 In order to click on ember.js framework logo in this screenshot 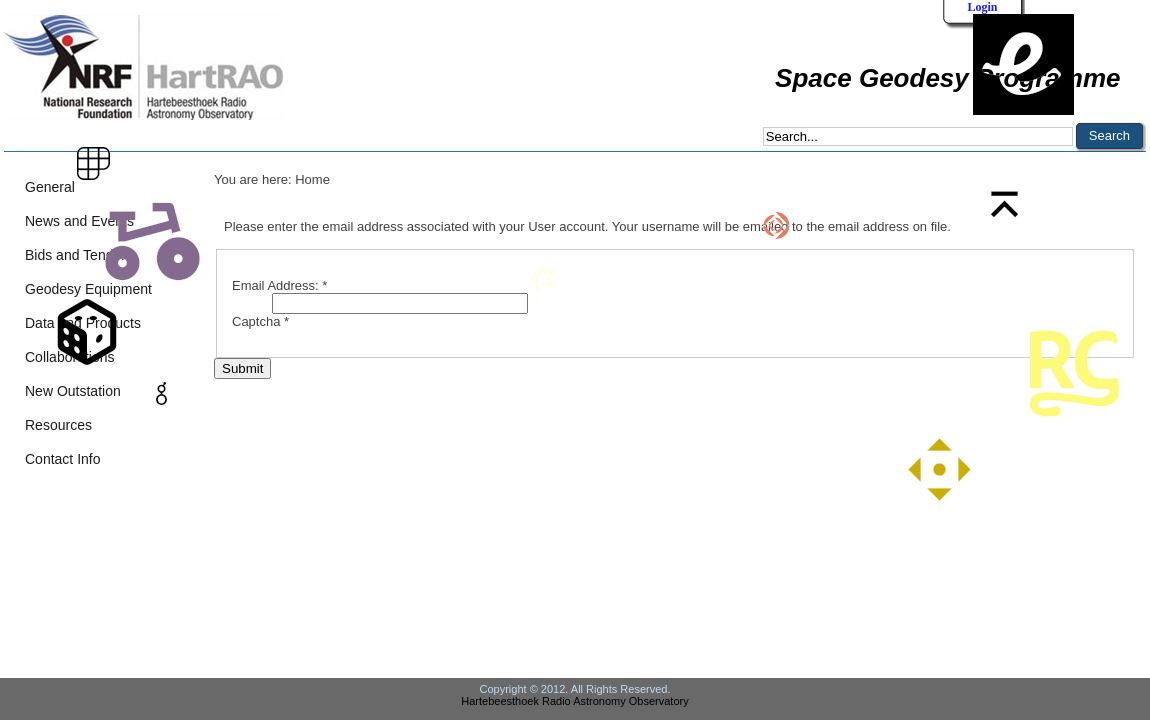, I will do `click(1023, 64)`.